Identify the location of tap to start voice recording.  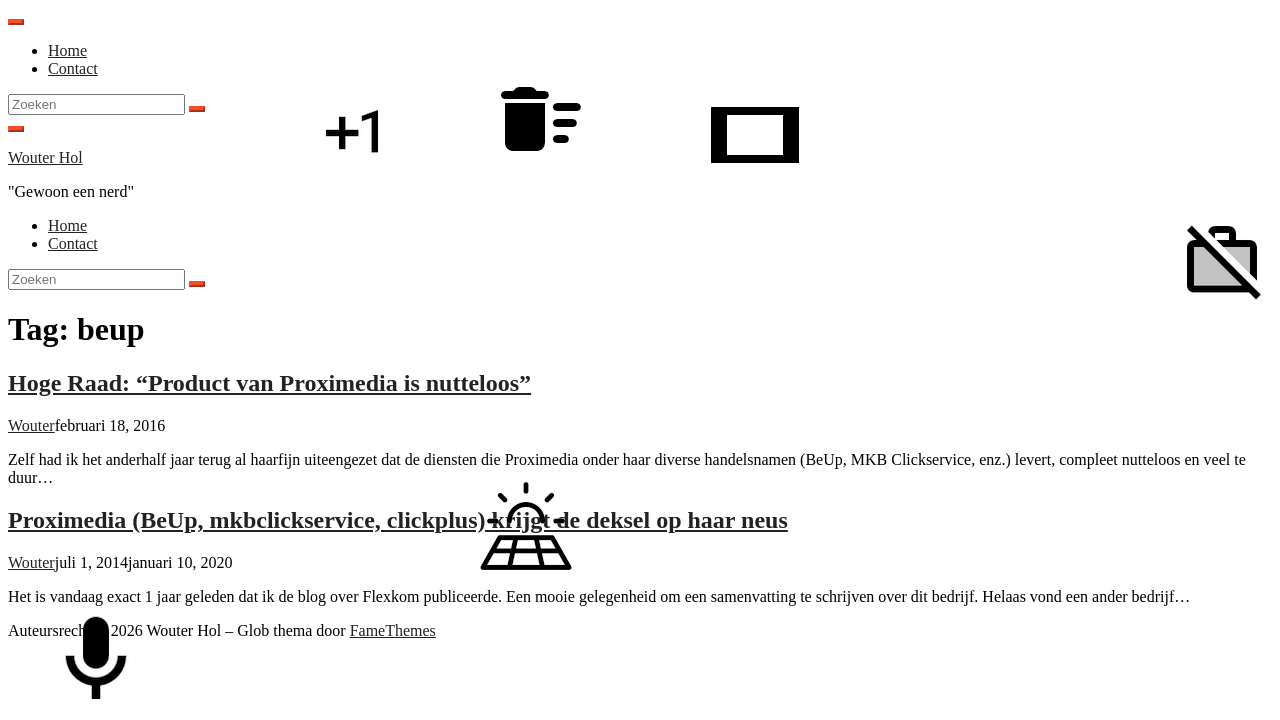
(96, 660).